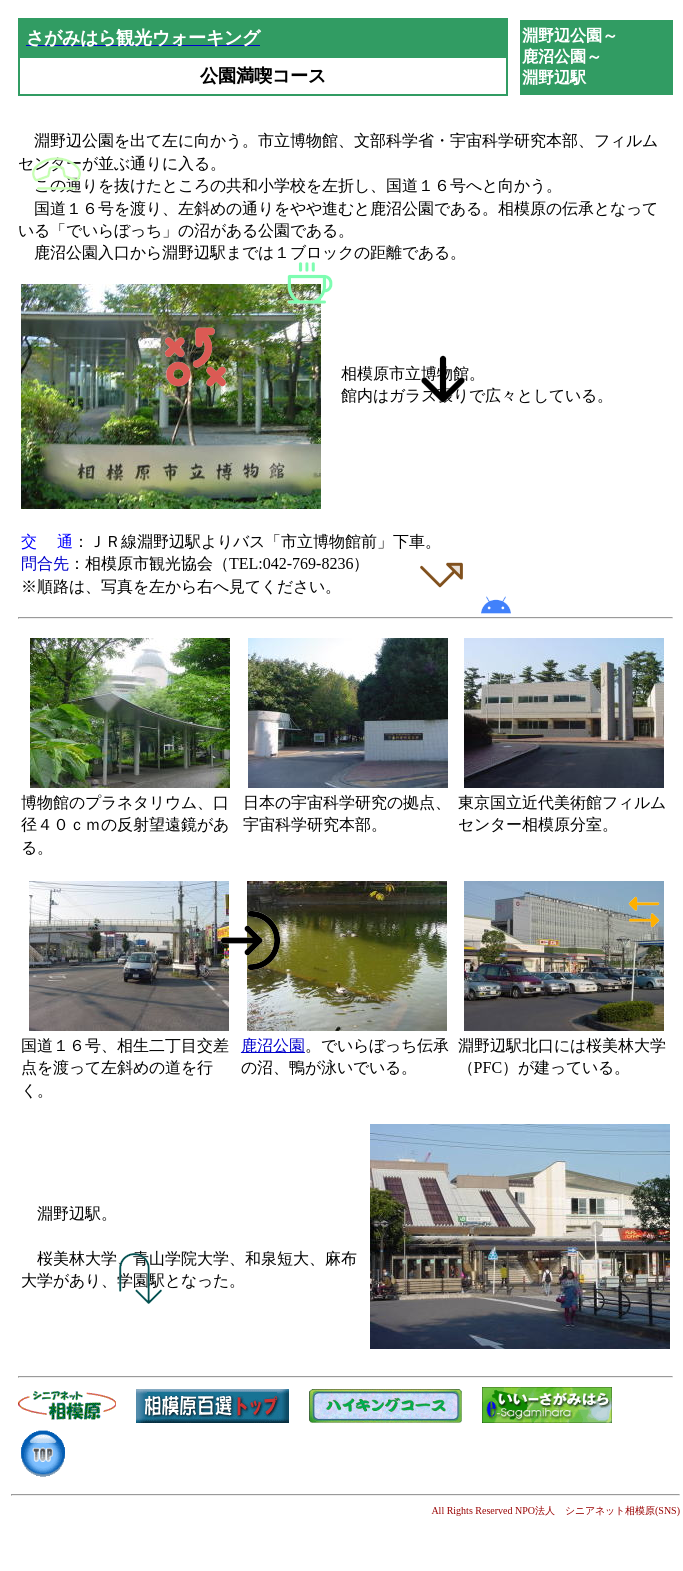 This screenshot has height=1571, width=683. Describe the element at coordinates (308, 284) in the screenshot. I see `find nearby coffee shops` at that location.